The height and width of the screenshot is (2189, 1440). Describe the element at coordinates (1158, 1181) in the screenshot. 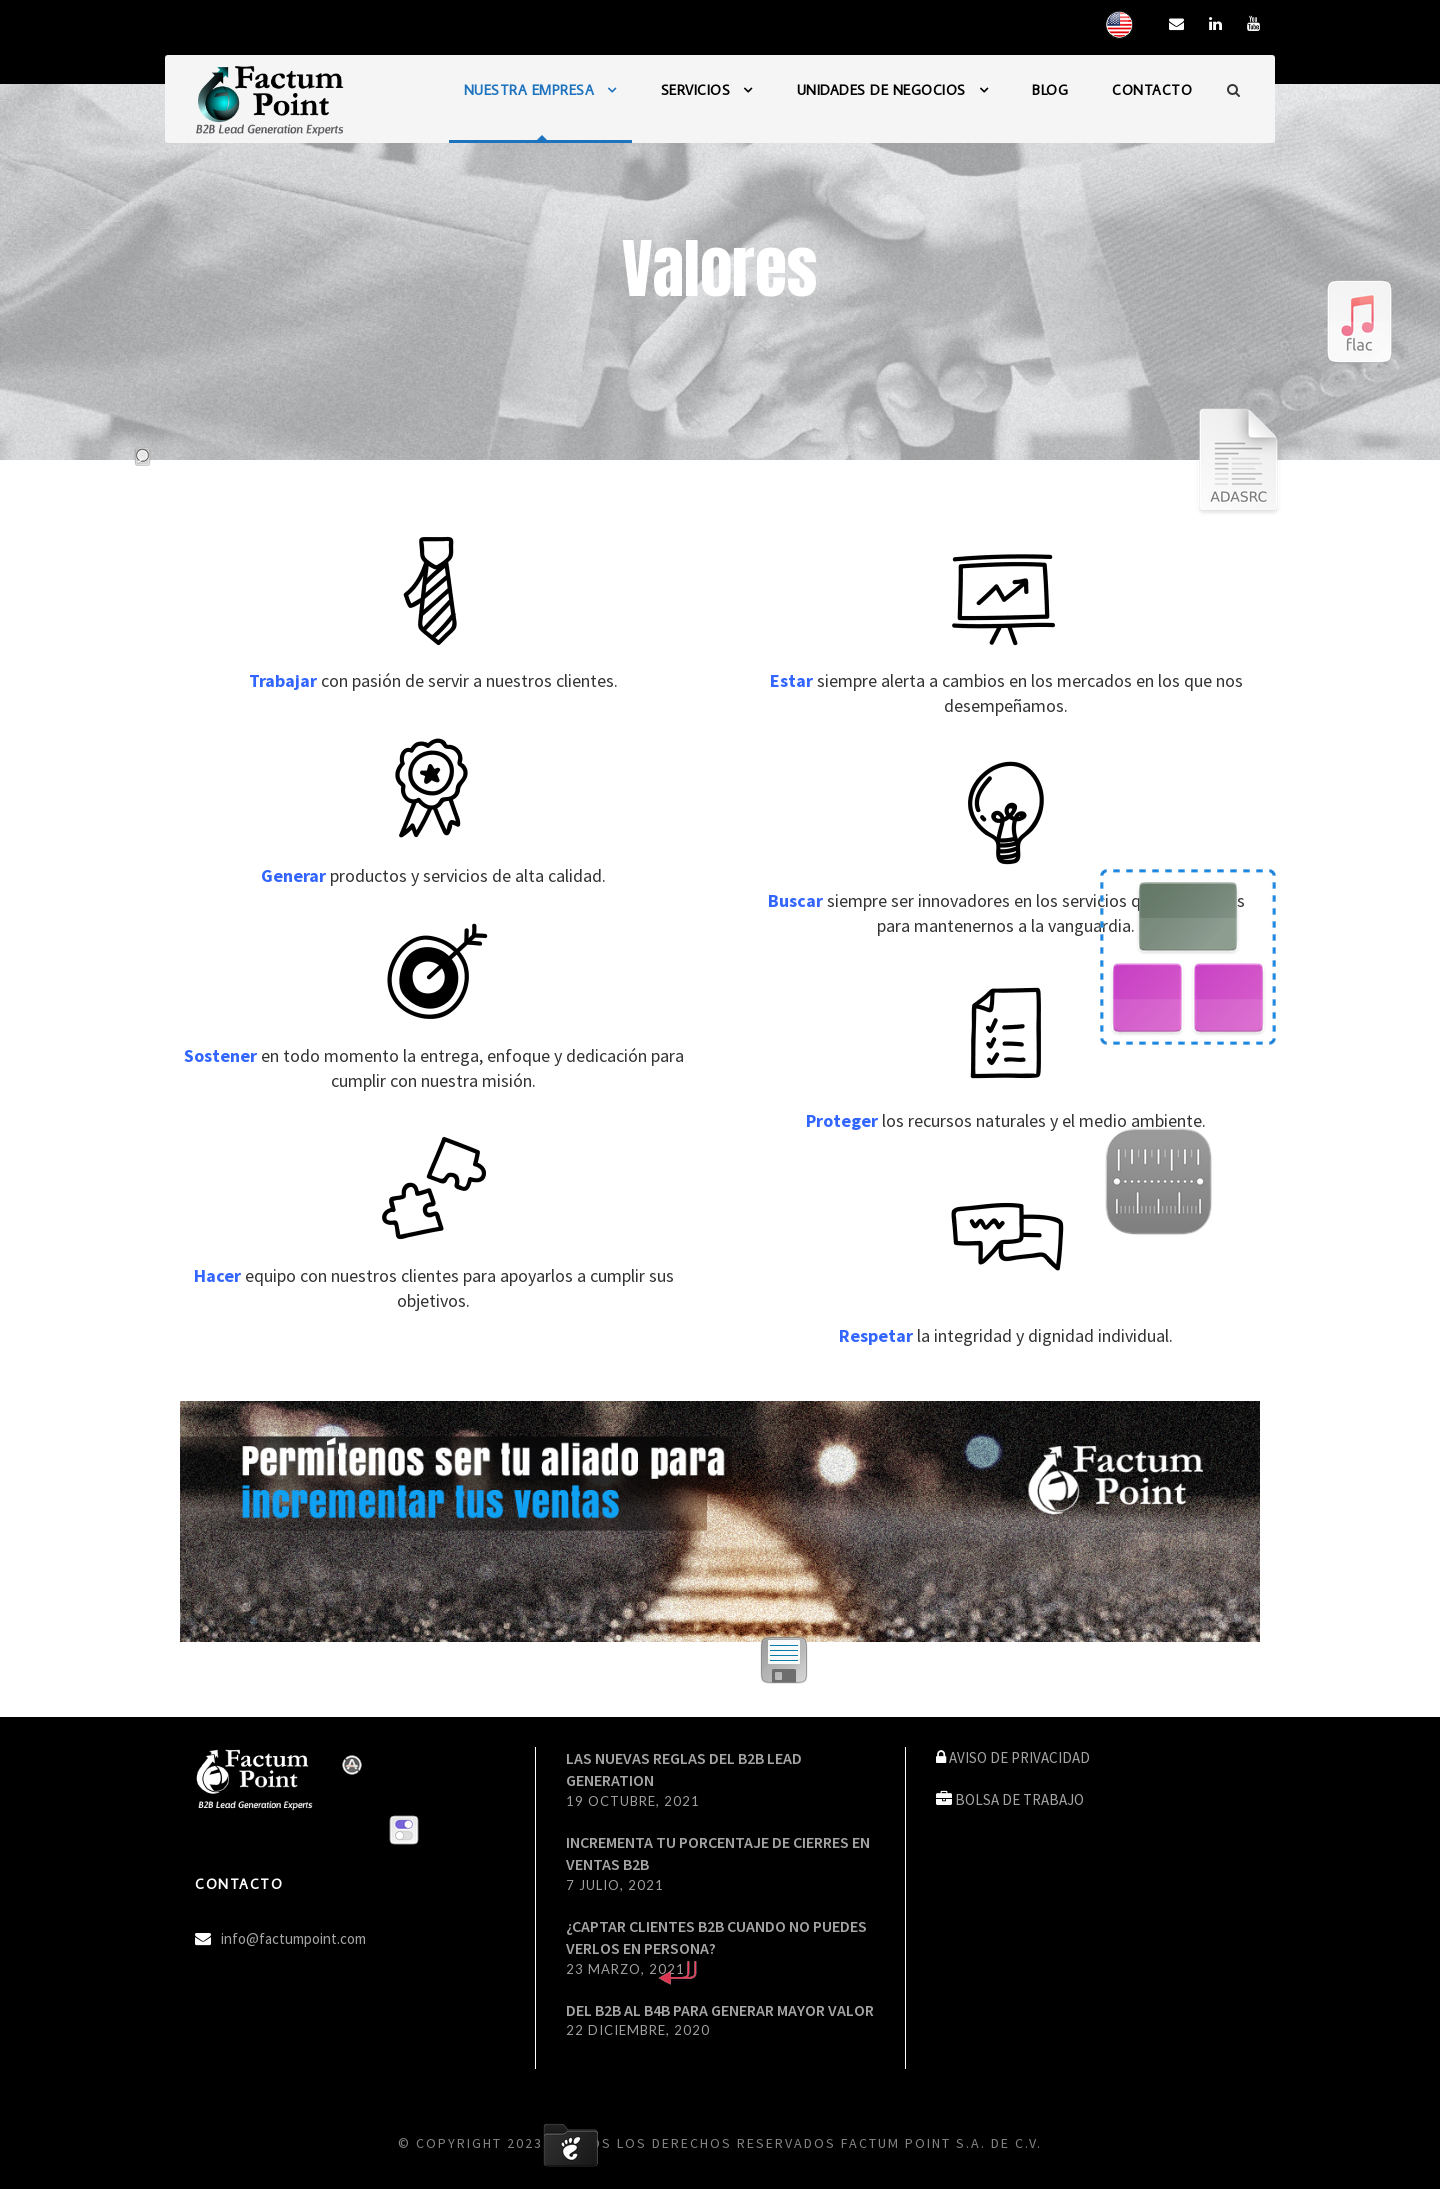

I see `open the Measure app` at that location.